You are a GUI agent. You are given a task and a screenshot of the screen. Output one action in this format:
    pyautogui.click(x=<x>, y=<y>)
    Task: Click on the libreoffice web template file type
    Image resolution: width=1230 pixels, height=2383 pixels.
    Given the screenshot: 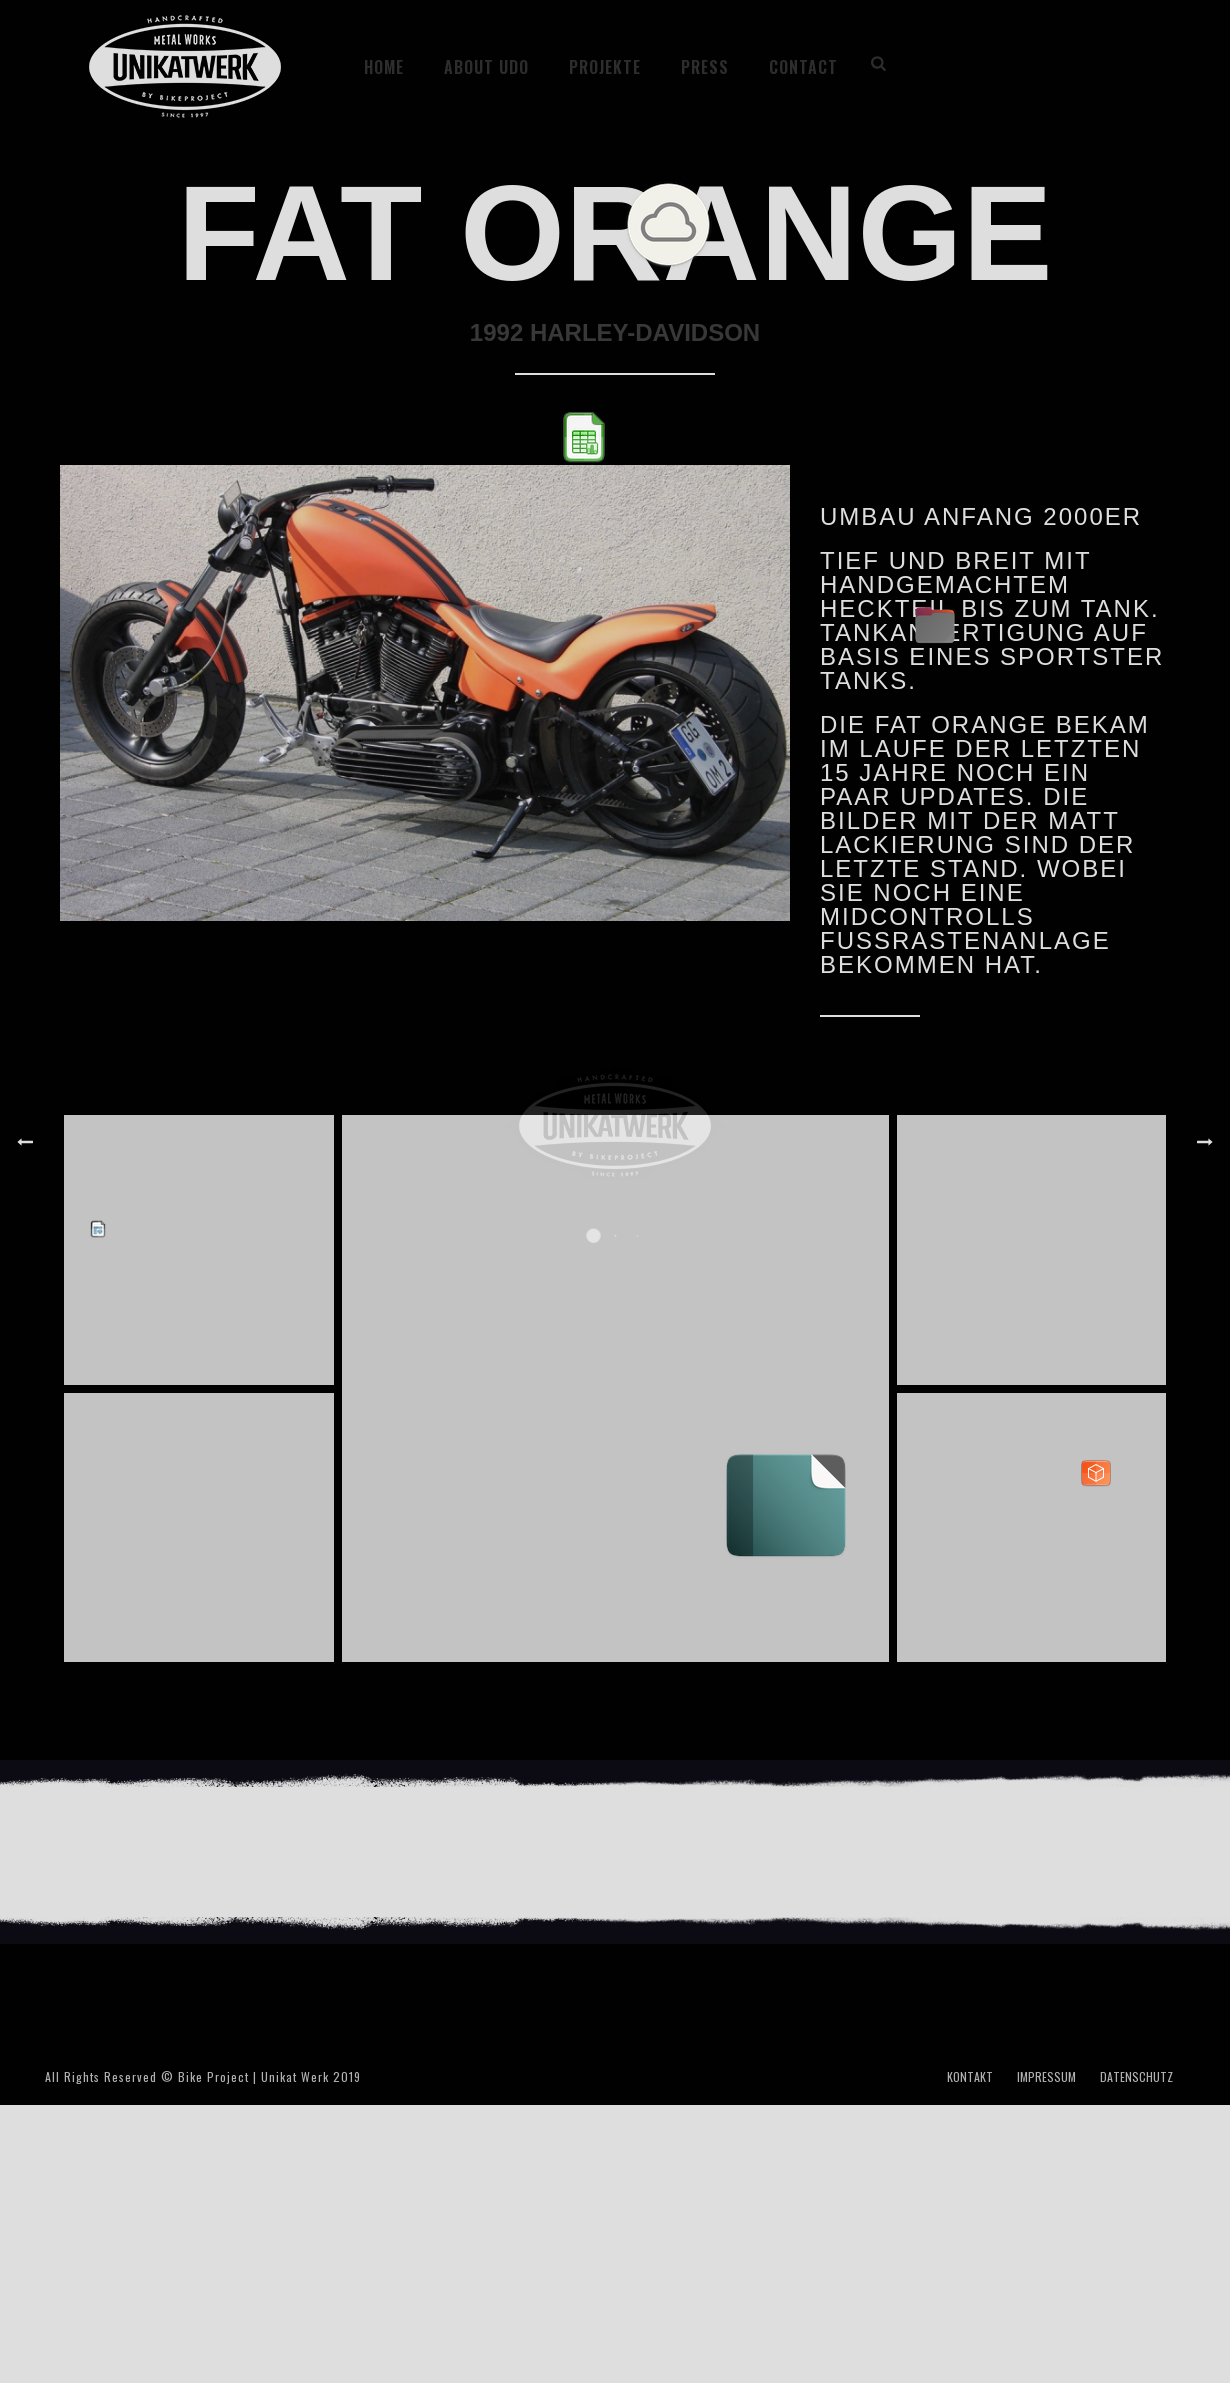 What is the action you would take?
    pyautogui.click(x=98, y=1229)
    